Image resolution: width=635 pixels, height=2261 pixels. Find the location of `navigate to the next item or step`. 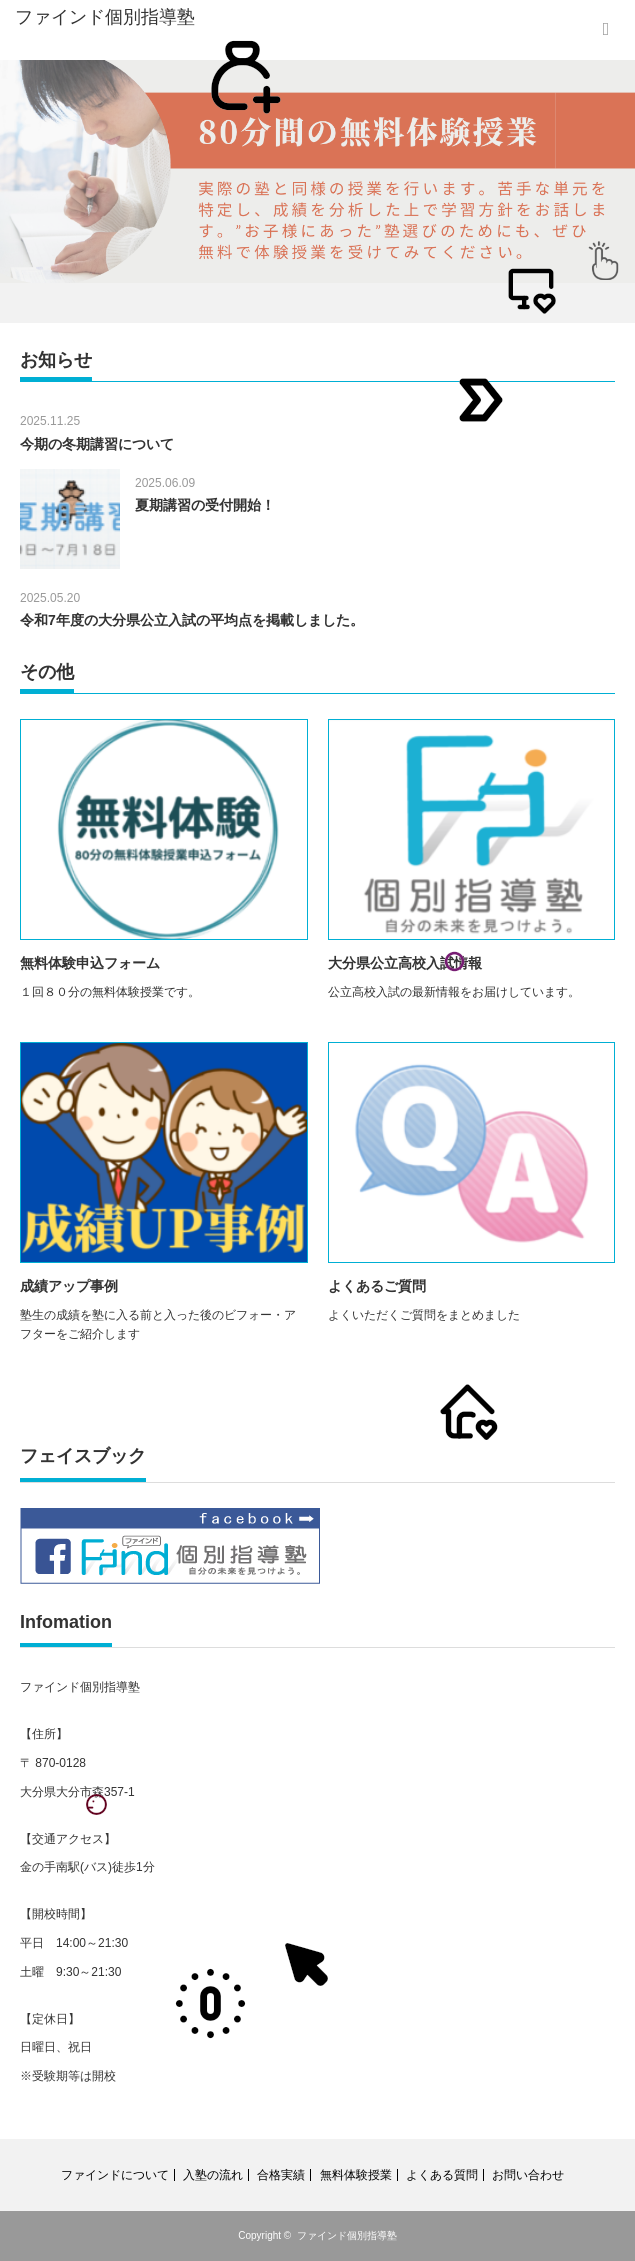

navigate to the next item or step is located at coordinates (481, 400).